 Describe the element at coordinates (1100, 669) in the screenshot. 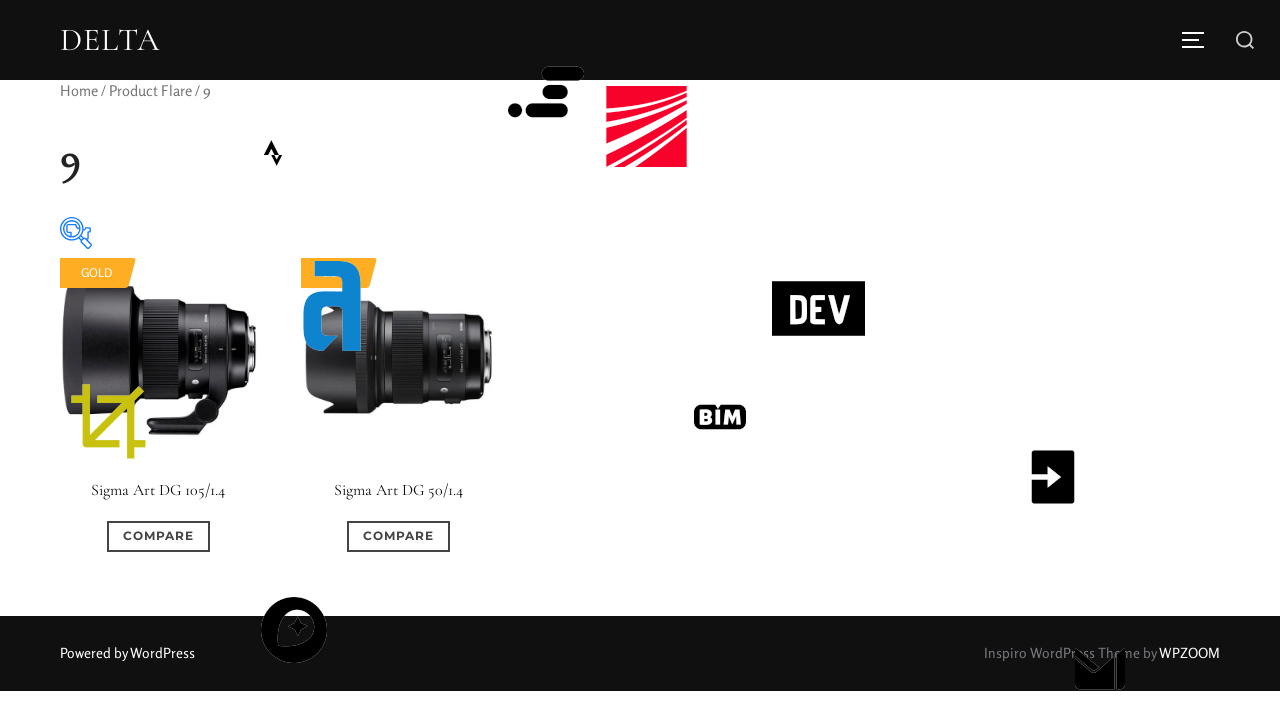

I see `open ProtonMail app` at that location.